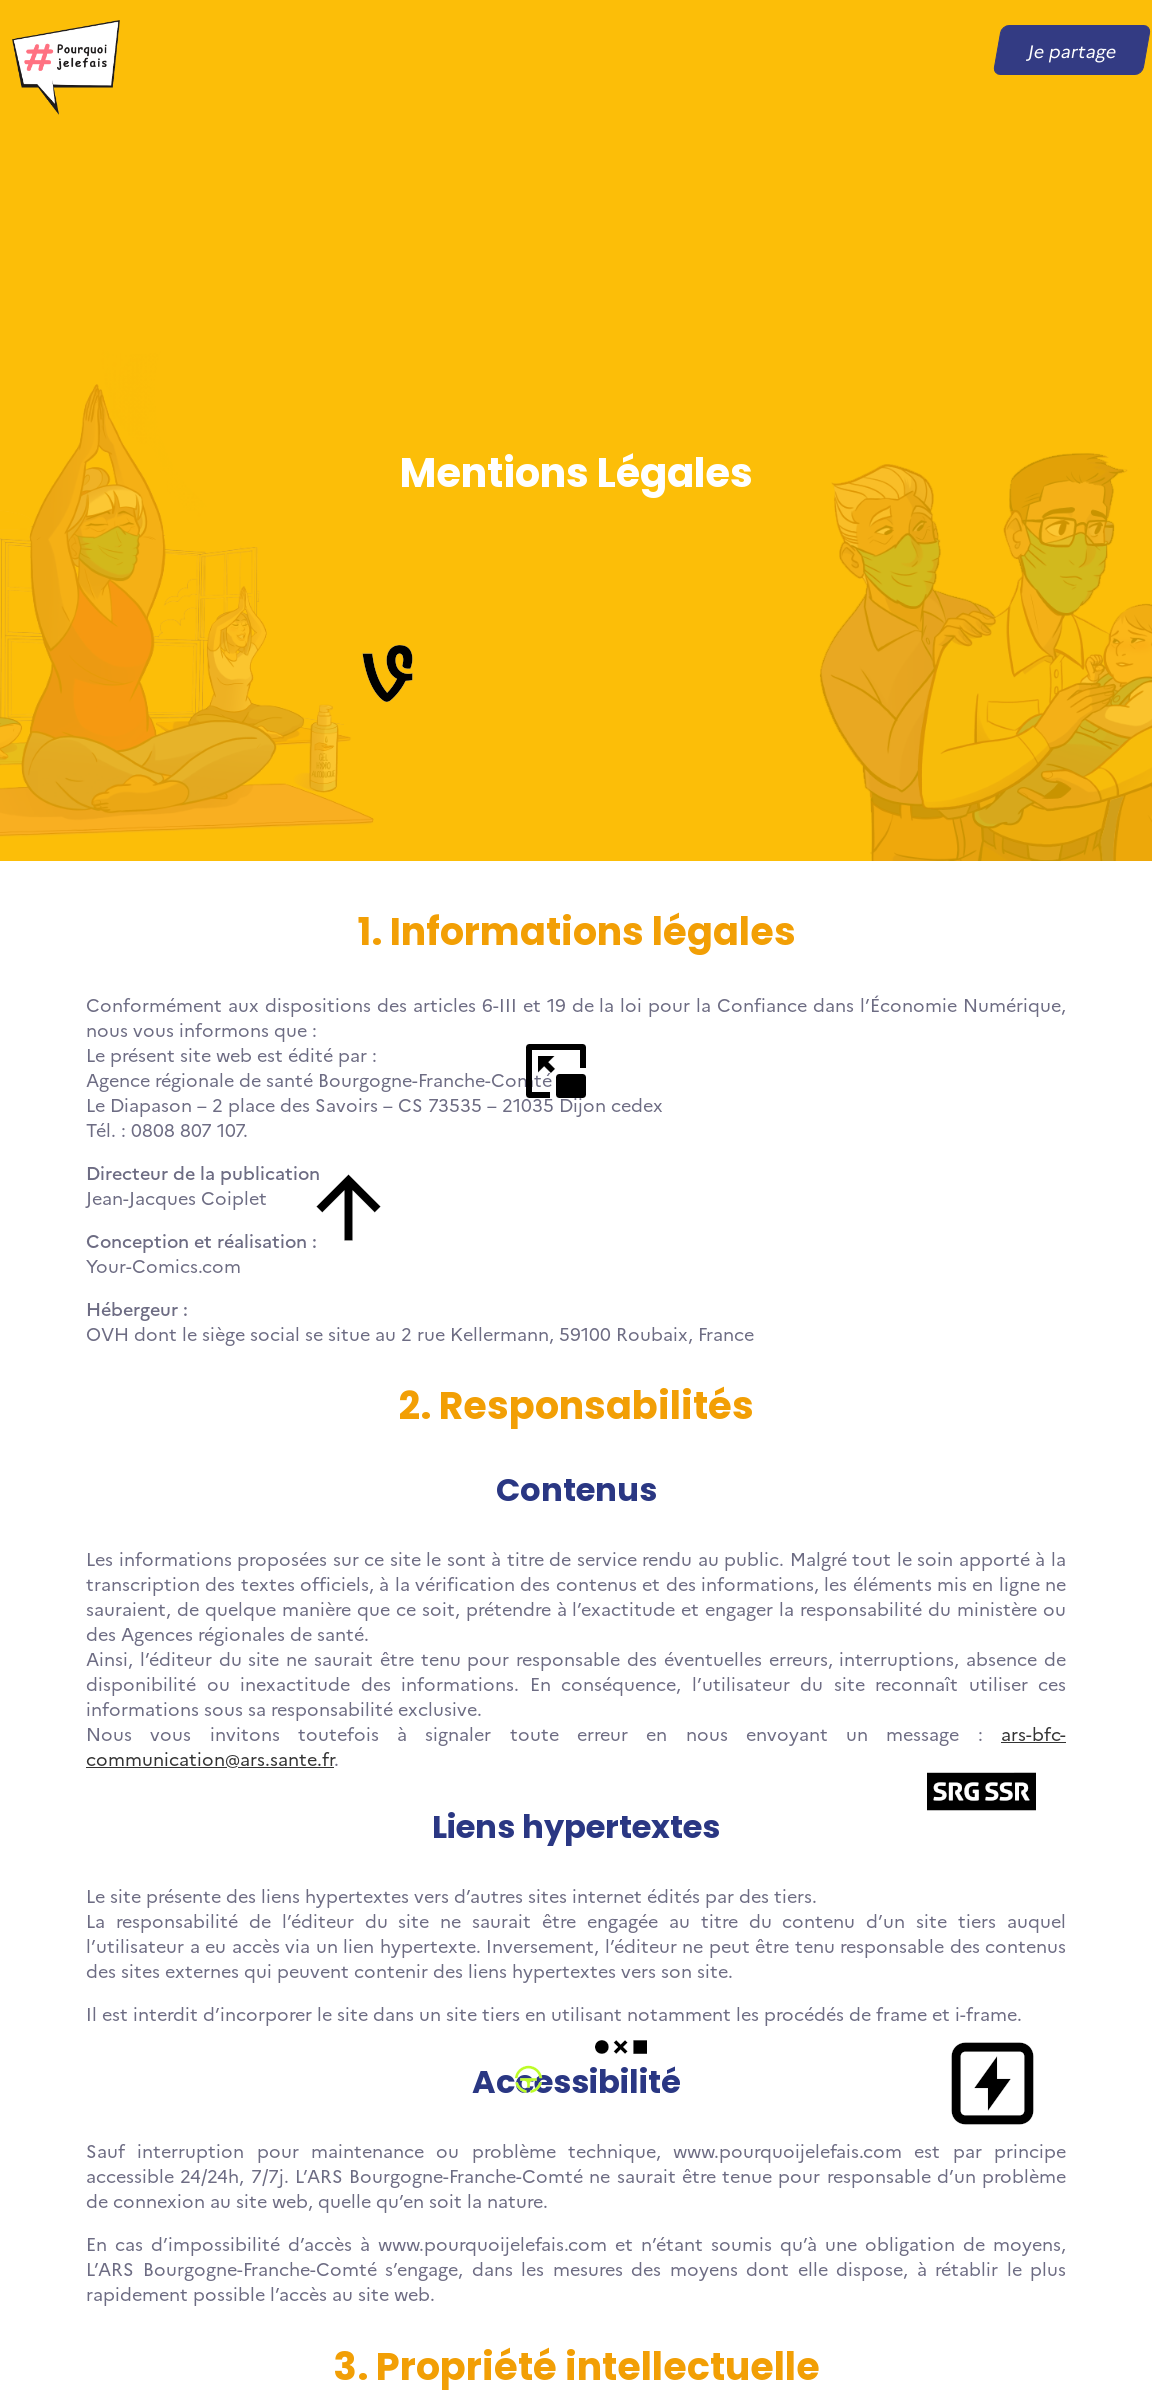 The image size is (1152, 2405). What do you see at coordinates (621, 2047) in the screenshot?
I see `visit the noun project website` at bounding box center [621, 2047].